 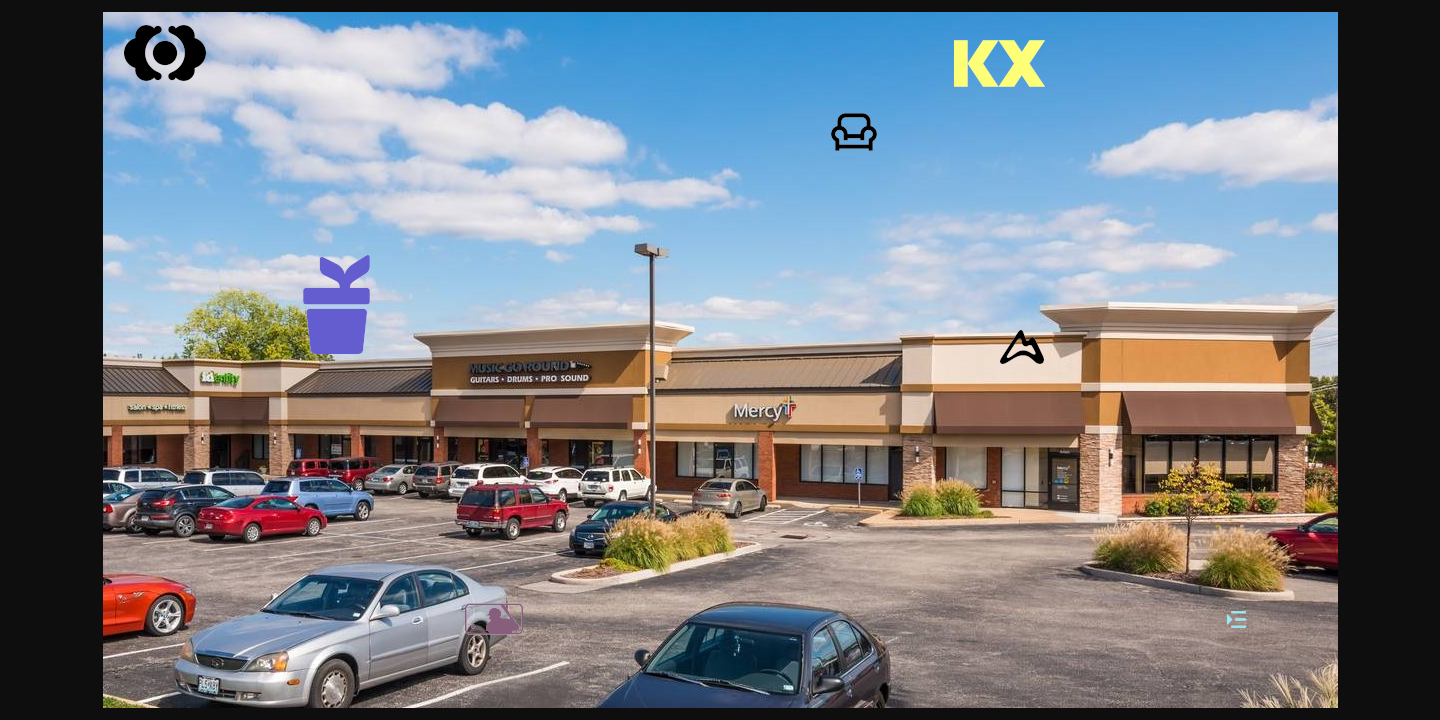 I want to click on kx systems company logo, so click(x=999, y=63).